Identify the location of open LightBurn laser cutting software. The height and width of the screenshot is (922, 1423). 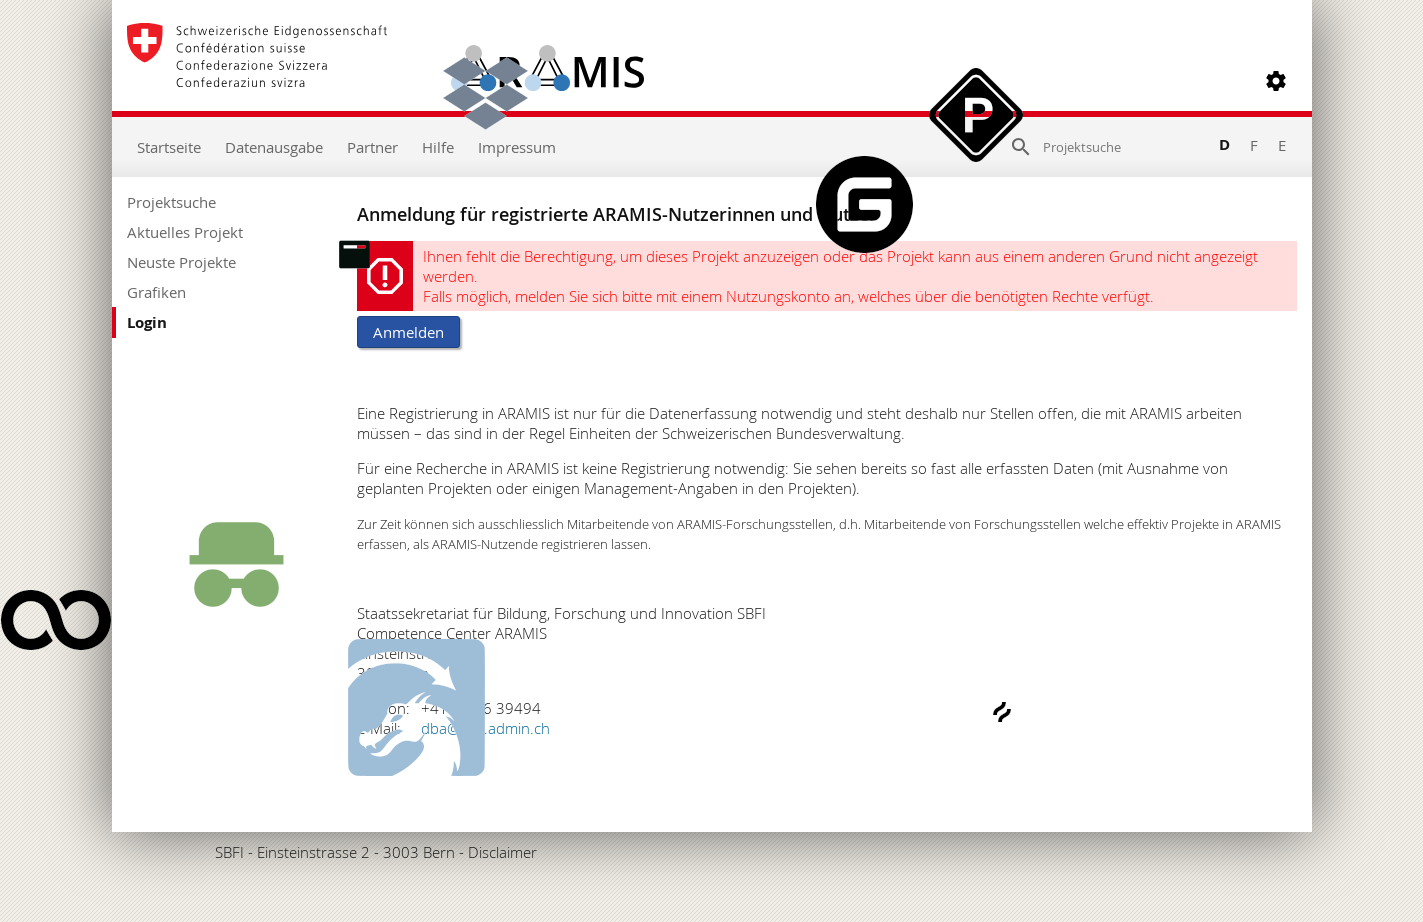
(416, 707).